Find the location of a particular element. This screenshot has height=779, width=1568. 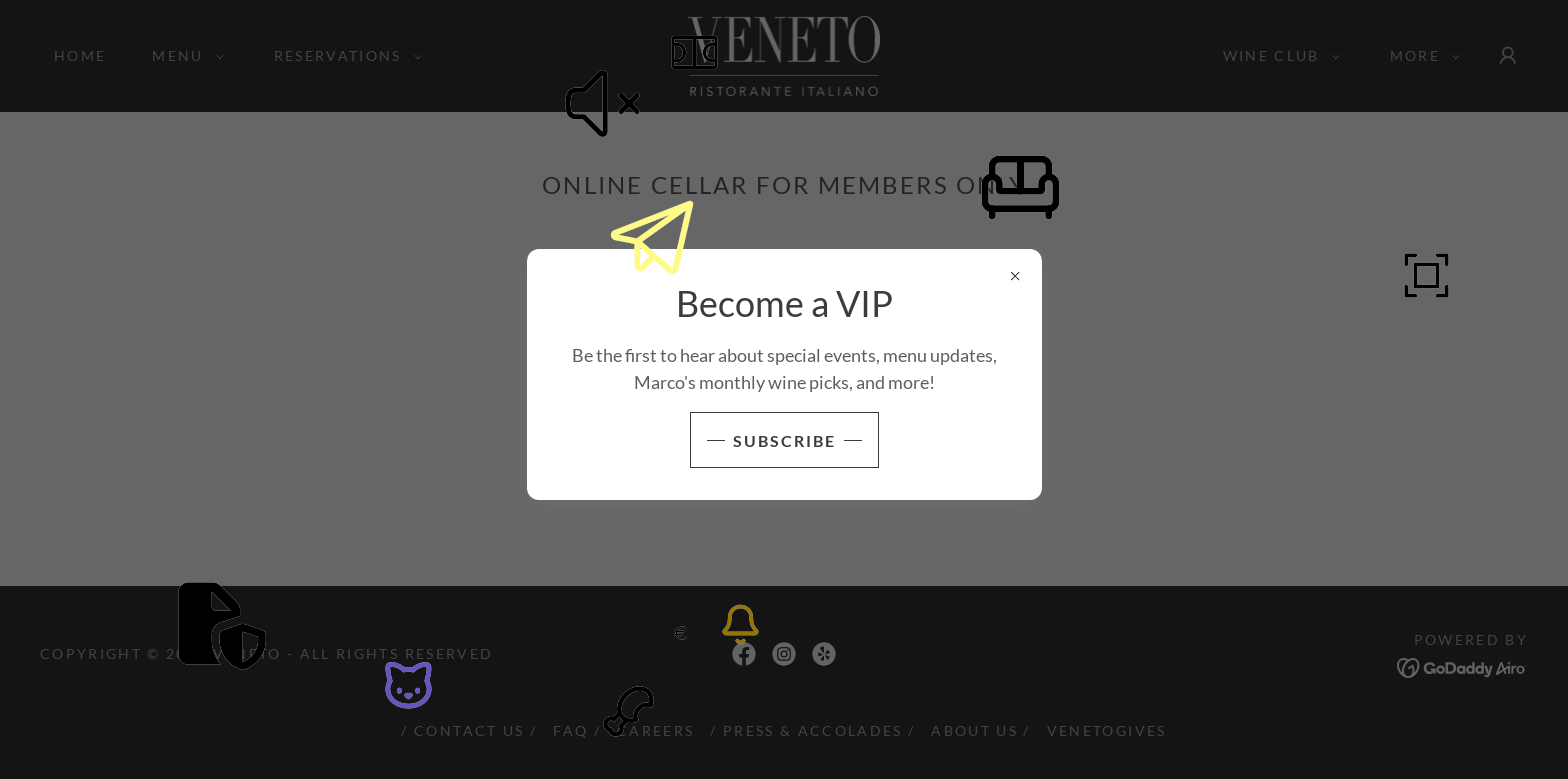

browse furniture or home decor items is located at coordinates (1020, 187).